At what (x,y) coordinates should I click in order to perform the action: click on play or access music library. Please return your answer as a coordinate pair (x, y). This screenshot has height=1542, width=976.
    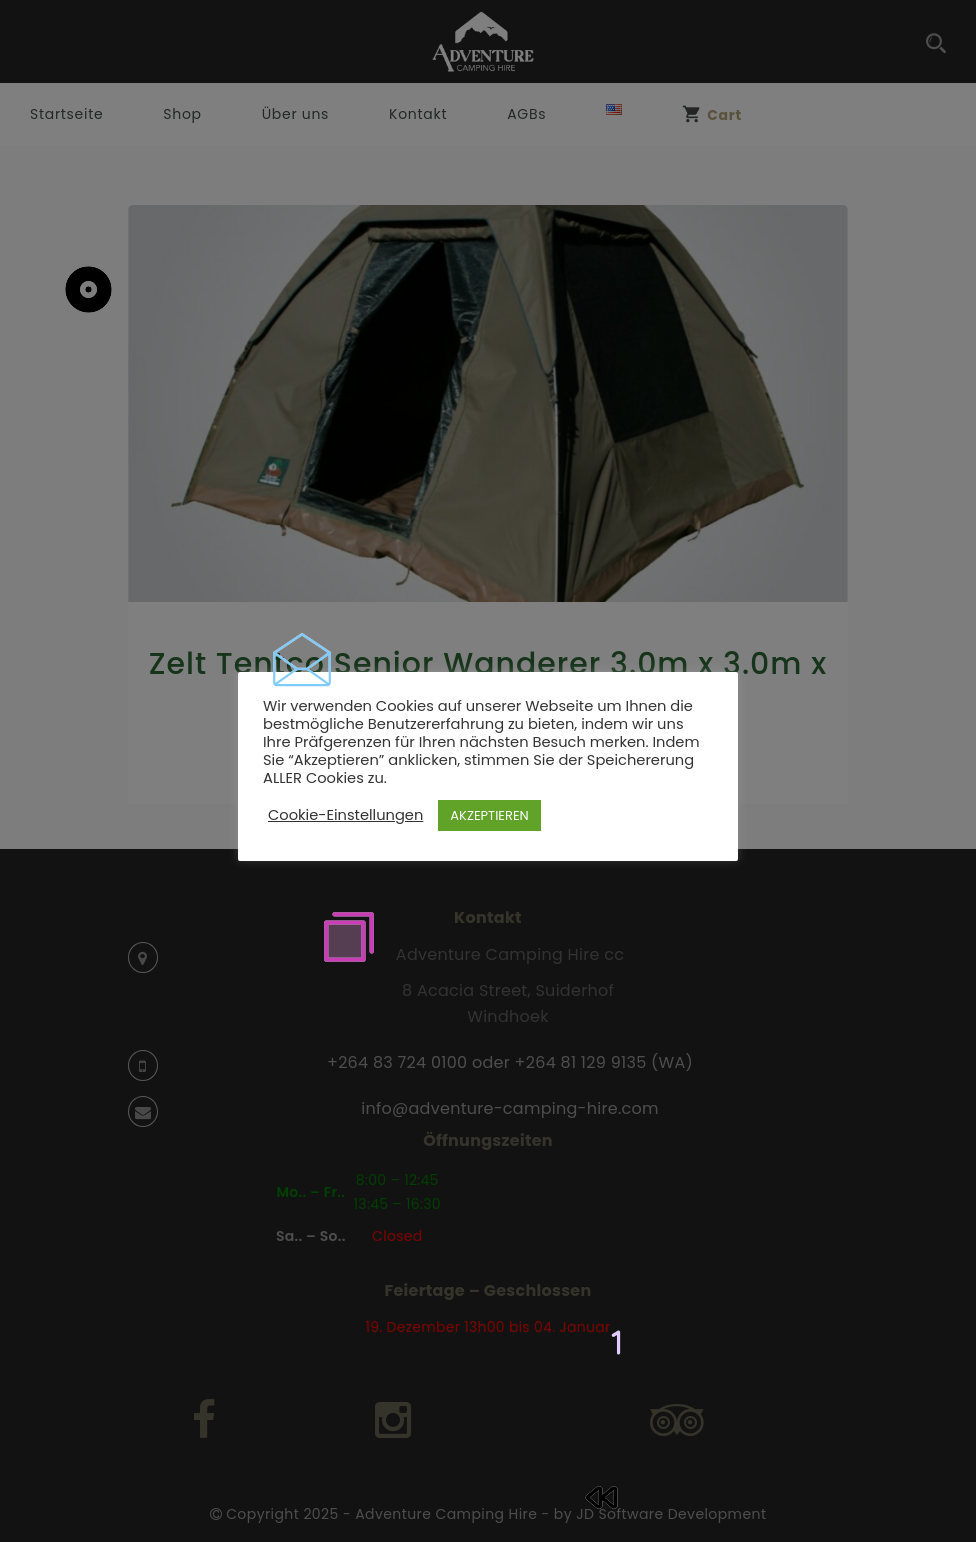
    Looking at the image, I should click on (88, 289).